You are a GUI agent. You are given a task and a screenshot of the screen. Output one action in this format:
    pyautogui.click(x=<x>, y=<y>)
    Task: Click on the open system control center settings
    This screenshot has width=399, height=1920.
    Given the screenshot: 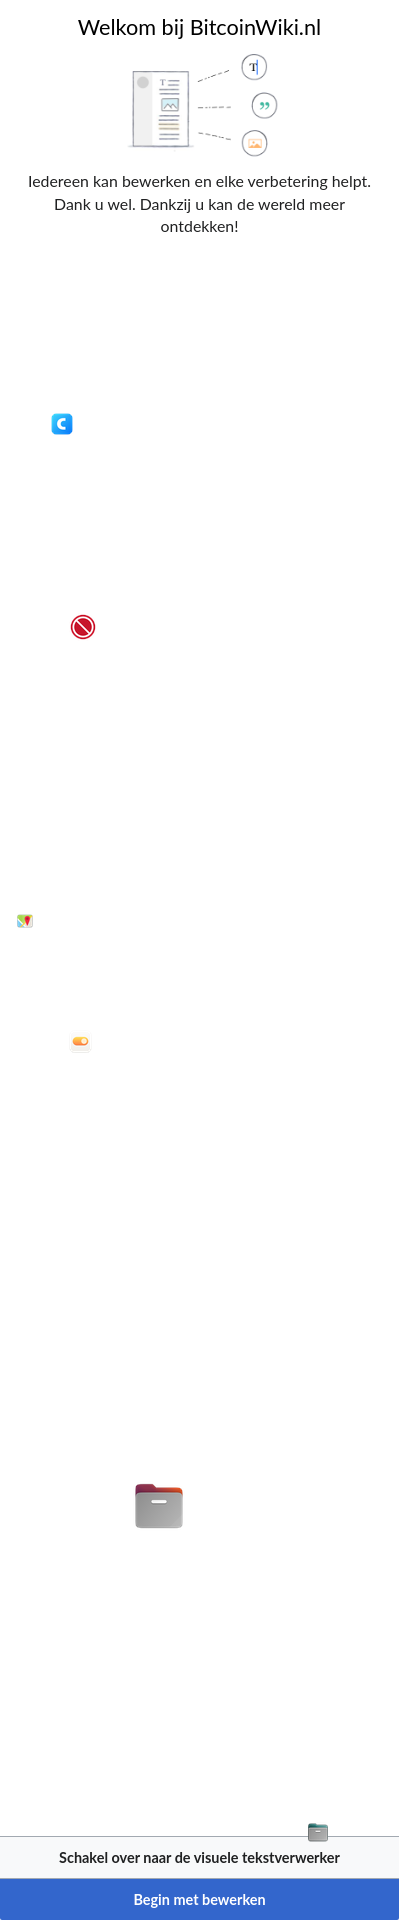 What is the action you would take?
    pyautogui.click(x=80, y=1041)
    